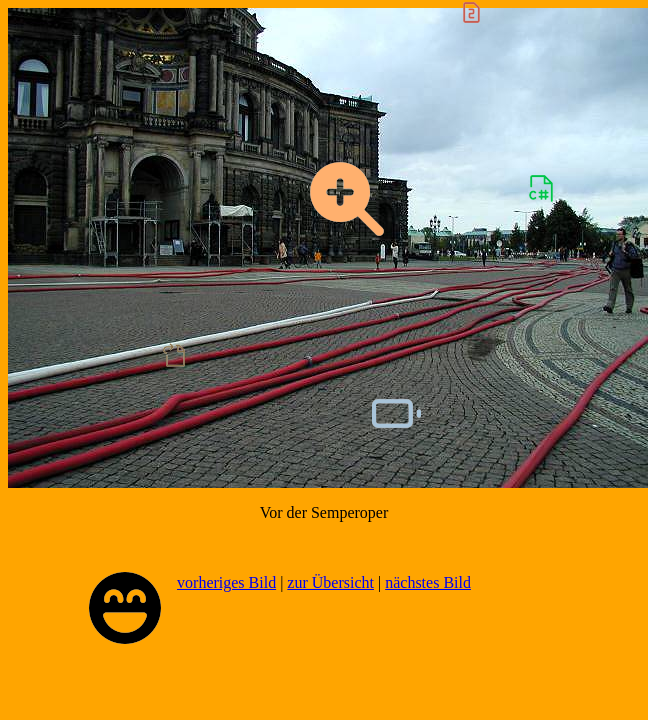 The width and height of the screenshot is (648, 720). I want to click on a C# source code file, so click(541, 188).